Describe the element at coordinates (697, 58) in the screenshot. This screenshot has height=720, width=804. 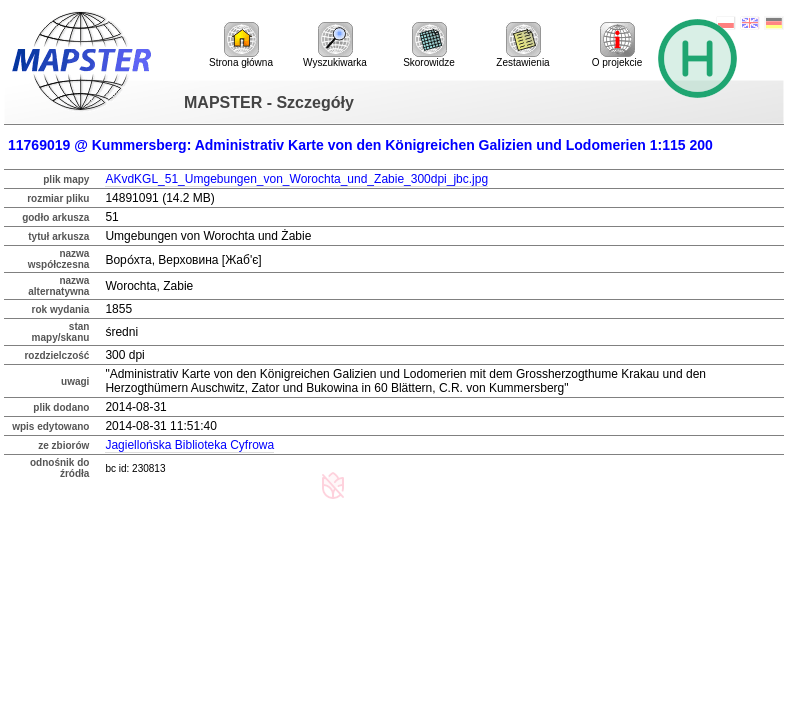
I see `hospital or medical facility indicator` at that location.